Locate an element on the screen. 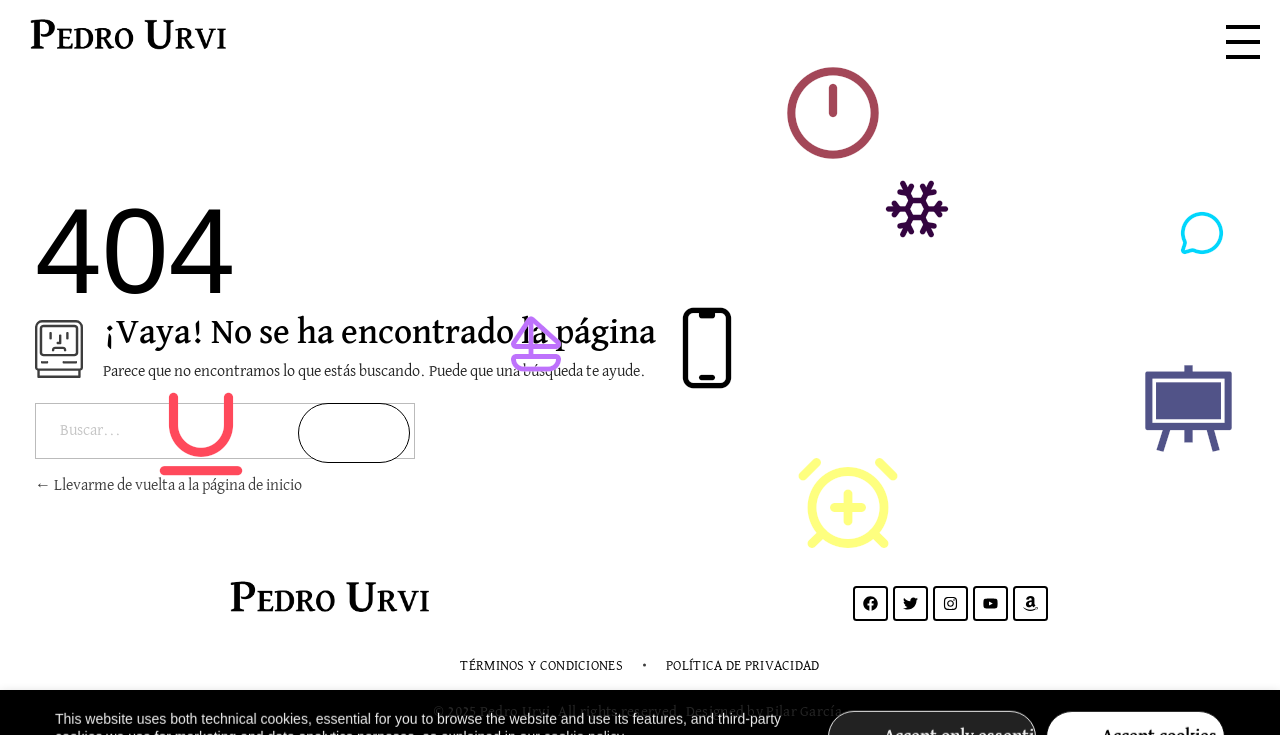 This screenshot has height=735, width=1280. indicates 12 o'clock or noon/midnight time is located at coordinates (833, 113).